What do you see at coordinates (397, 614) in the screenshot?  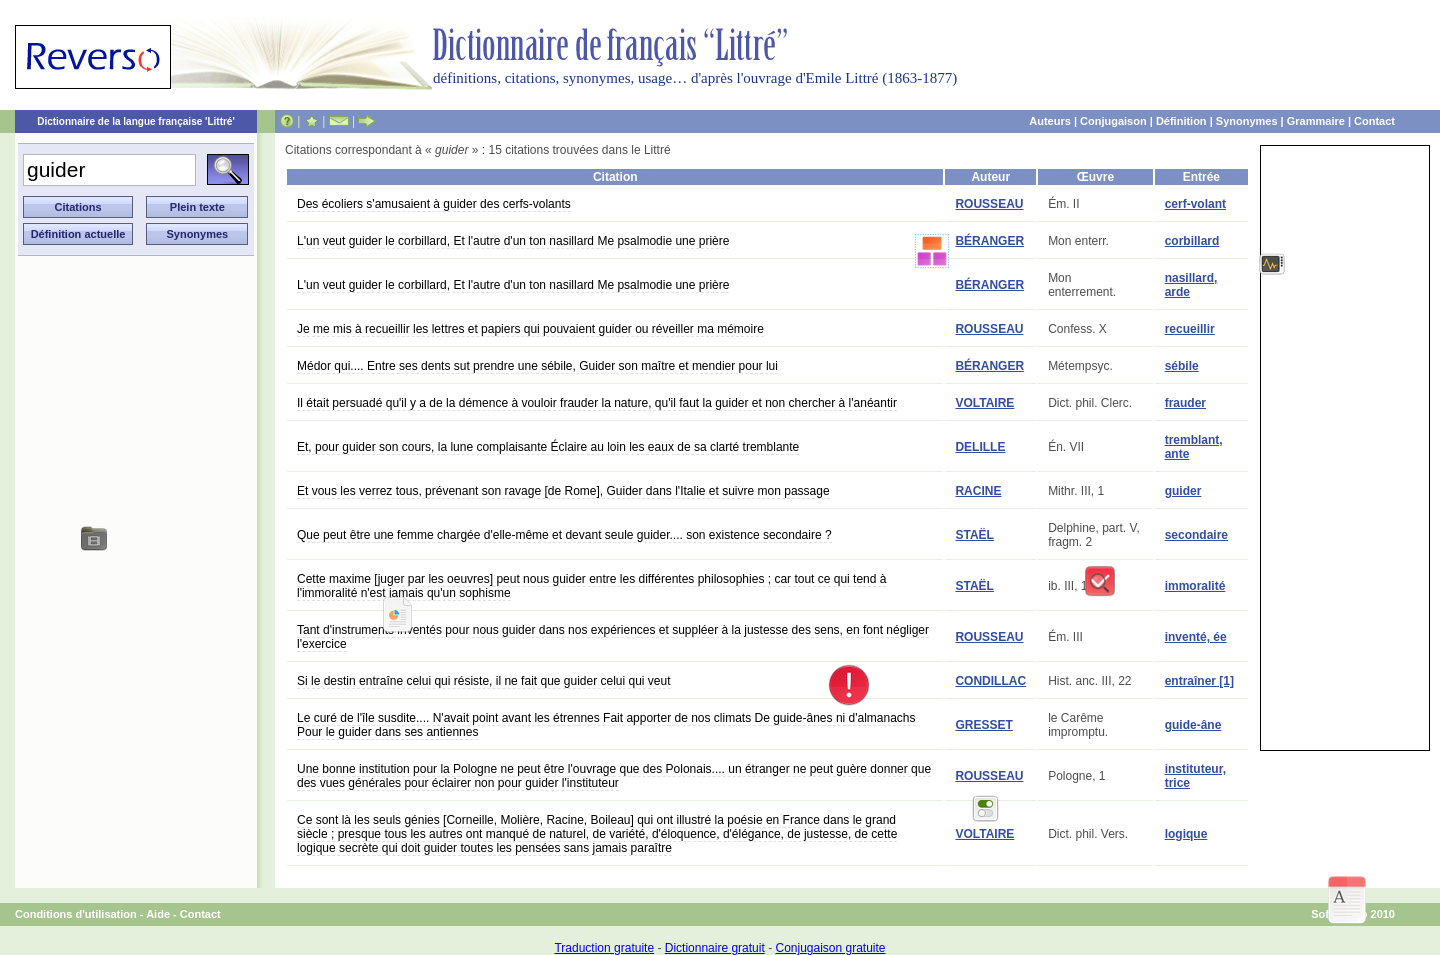 I see `open a presentation file` at bounding box center [397, 614].